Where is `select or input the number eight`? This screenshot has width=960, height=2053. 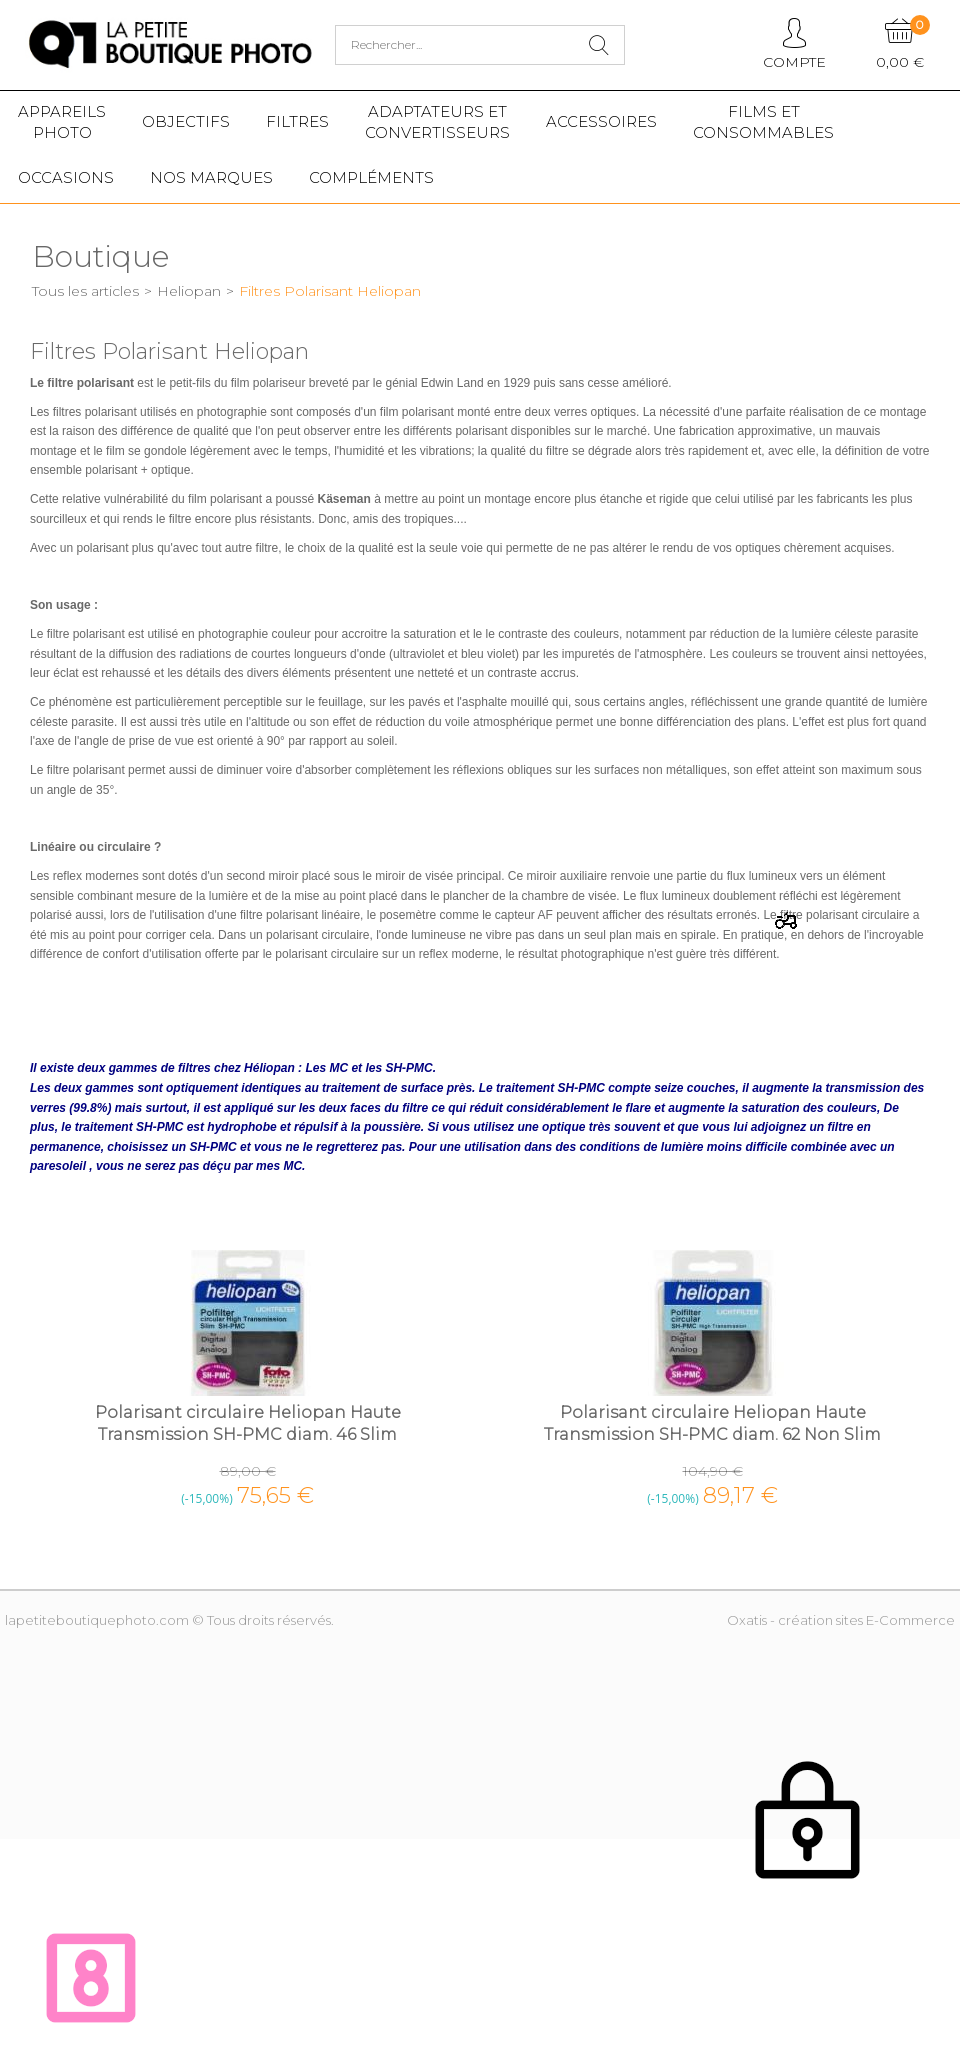
select or input the number eight is located at coordinates (91, 1978).